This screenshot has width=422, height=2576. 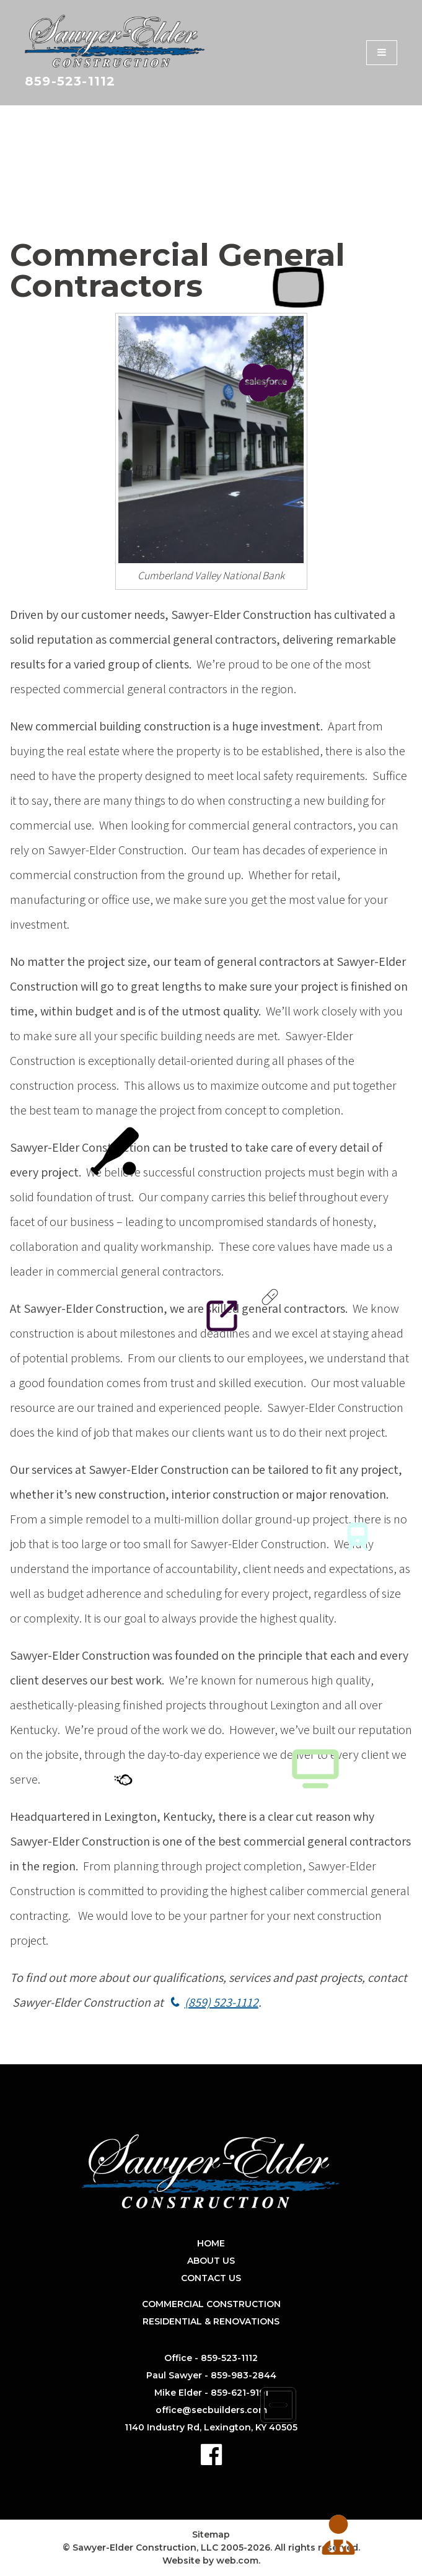 What do you see at coordinates (222, 1316) in the screenshot?
I see `open link in a new tab or window` at bounding box center [222, 1316].